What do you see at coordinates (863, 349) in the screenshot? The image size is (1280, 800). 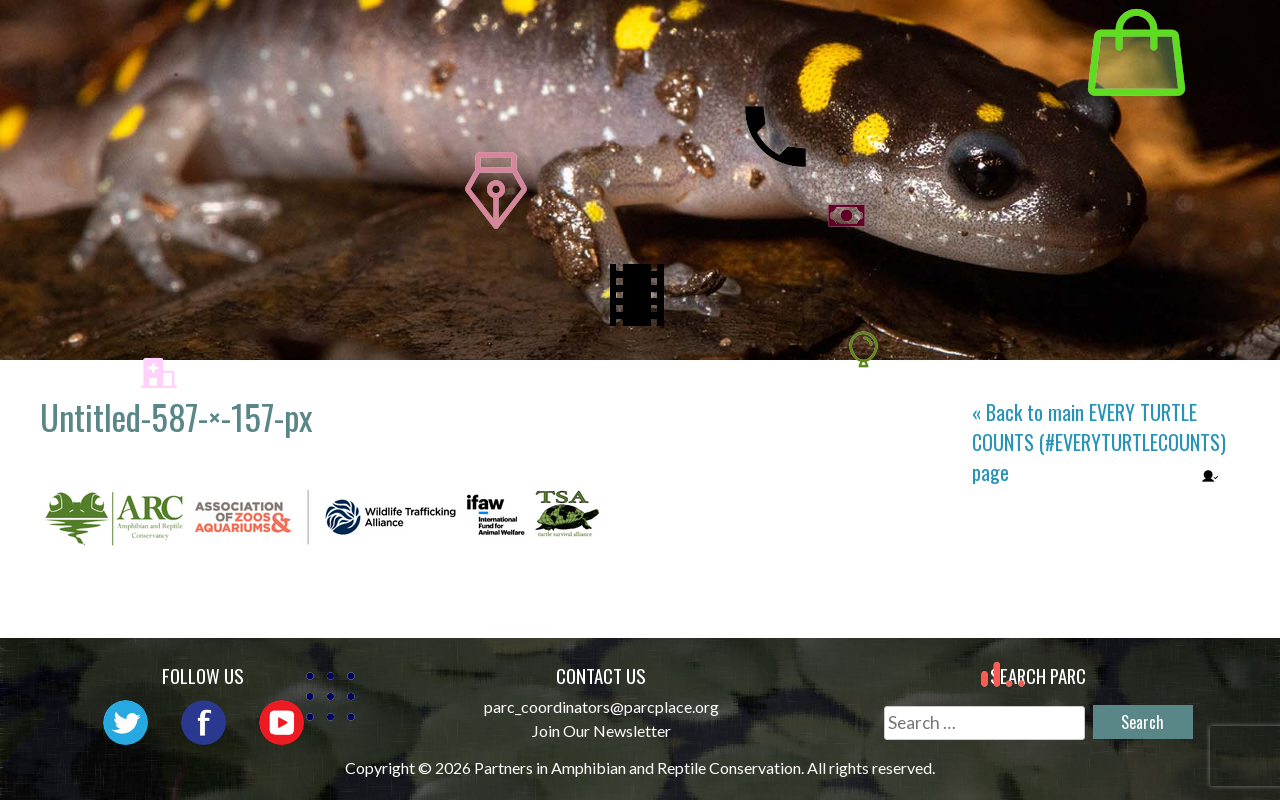 I see `indicates a celebration or birthday event` at bounding box center [863, 349].